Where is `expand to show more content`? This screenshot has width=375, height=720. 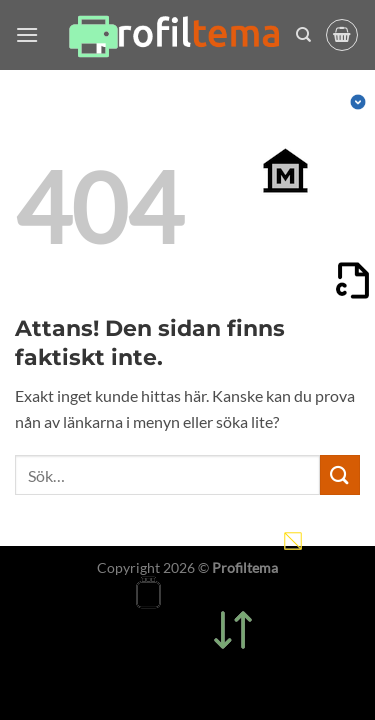 expand to show more content is located at coordinates (358, 102).